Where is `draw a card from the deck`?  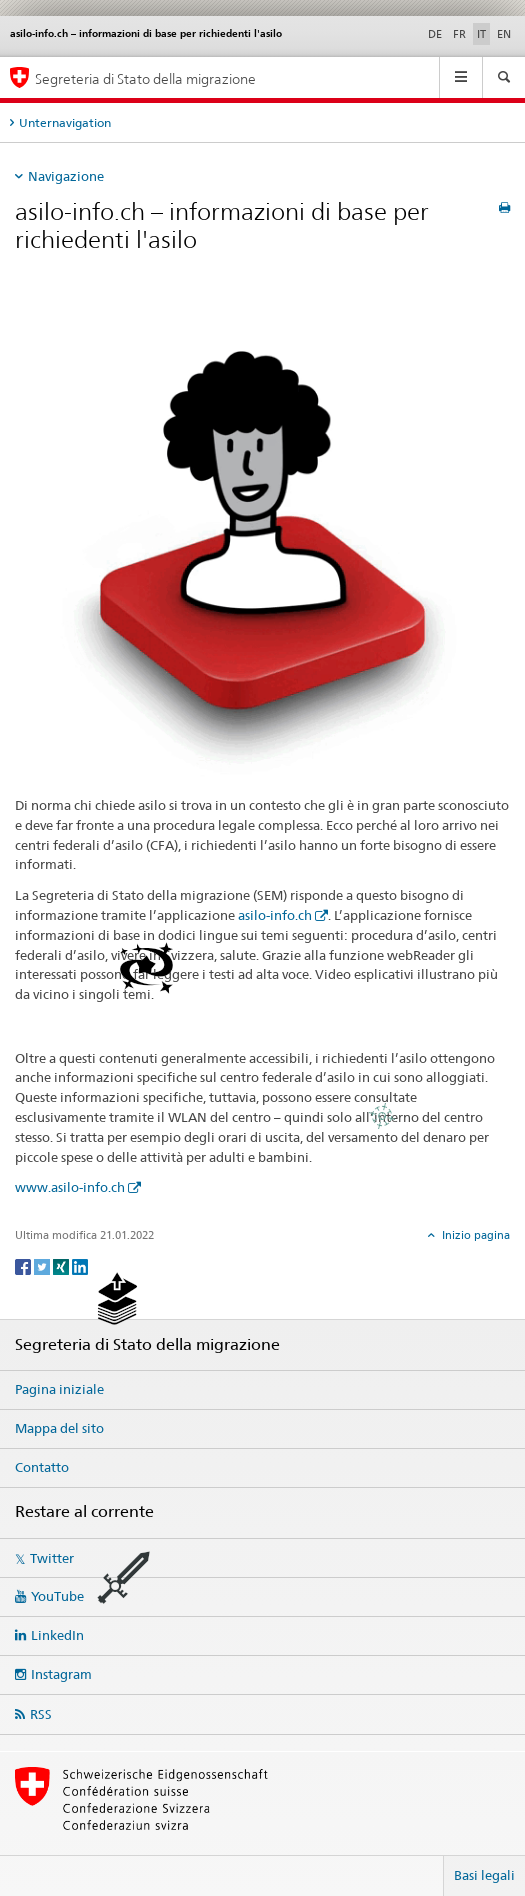 draw a card from the deck is located at coordinates (117, 1298).